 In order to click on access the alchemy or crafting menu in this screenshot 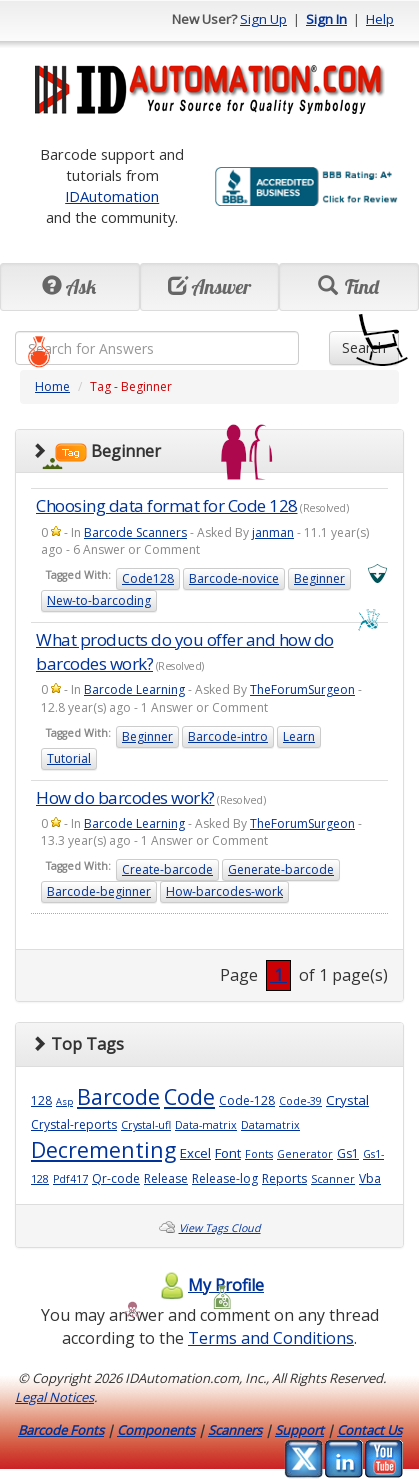, I will do `click(39, 352)`.